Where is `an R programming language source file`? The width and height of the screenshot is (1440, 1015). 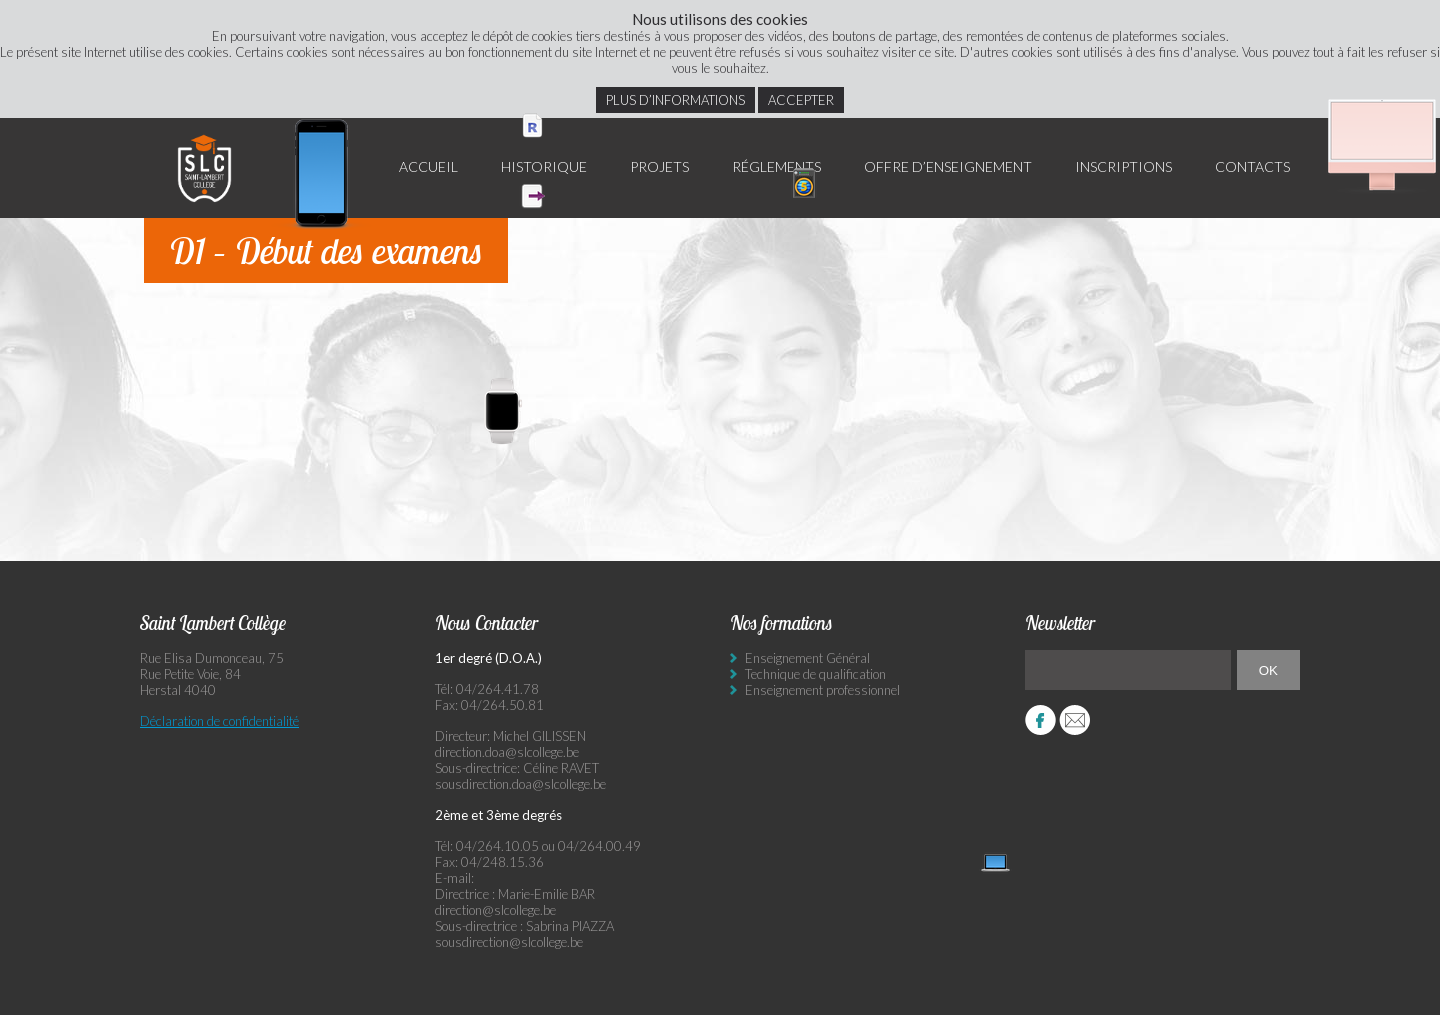 an R programming language source file is located at coordinates (532, 125).